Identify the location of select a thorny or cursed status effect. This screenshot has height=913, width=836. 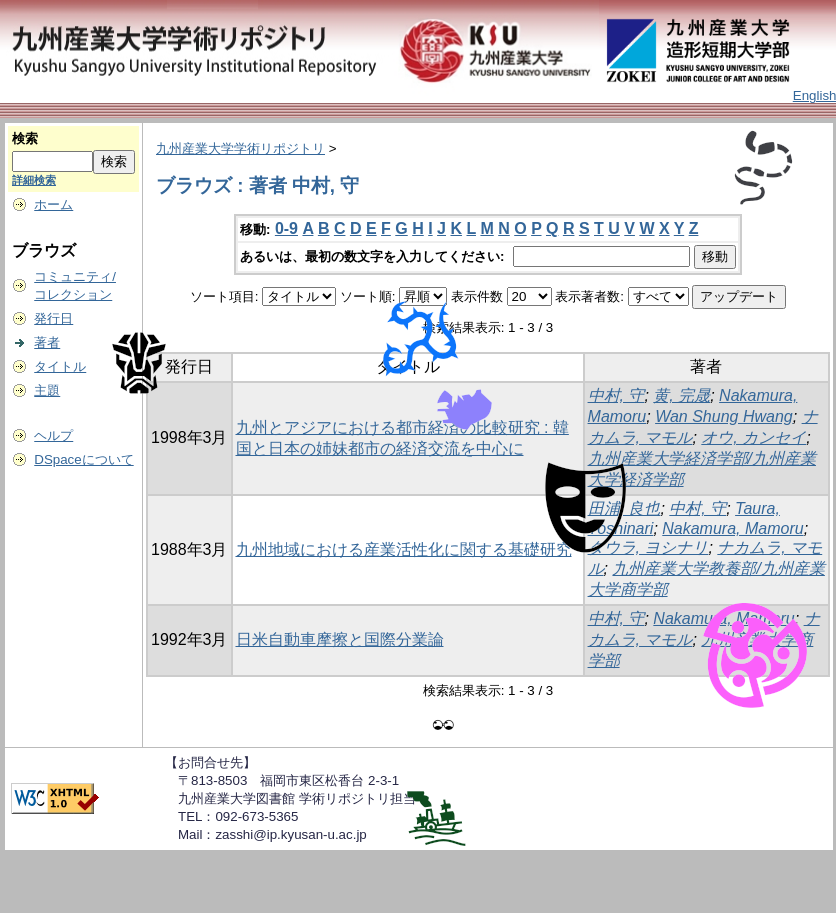
(419, 337).